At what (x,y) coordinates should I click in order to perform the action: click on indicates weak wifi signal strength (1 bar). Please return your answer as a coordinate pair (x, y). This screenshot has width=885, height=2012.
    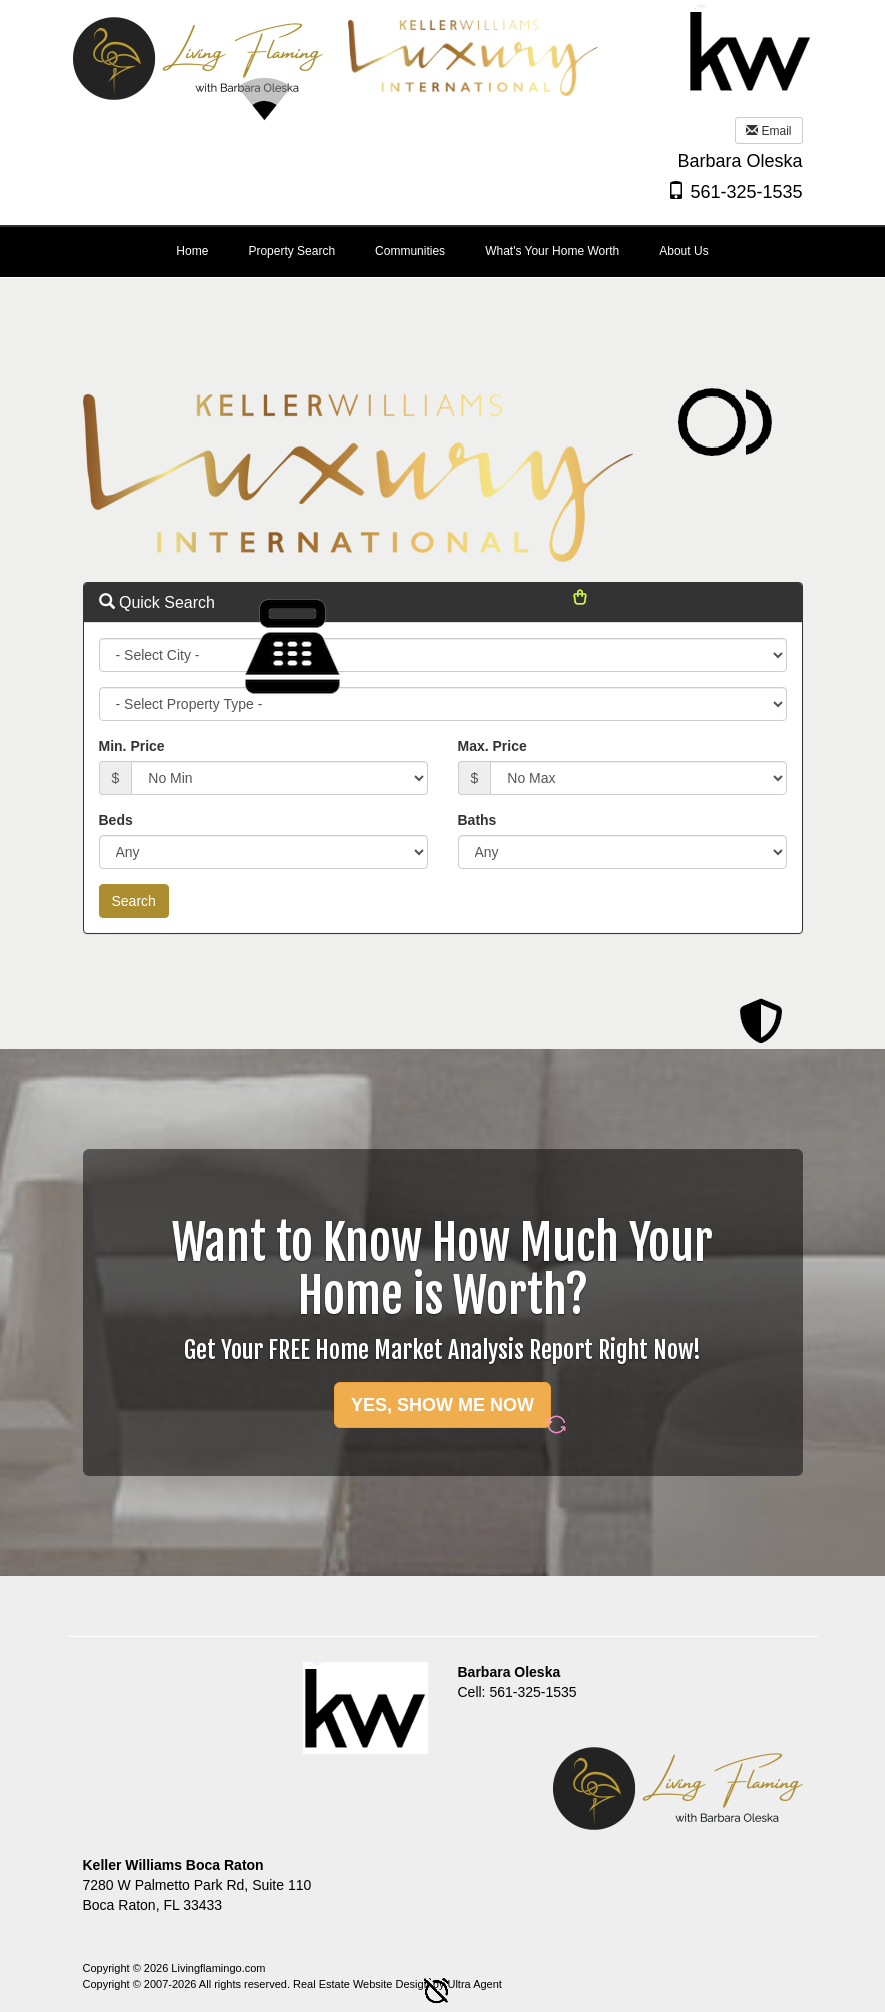
    Looking at the image, I should click on (264, 98).